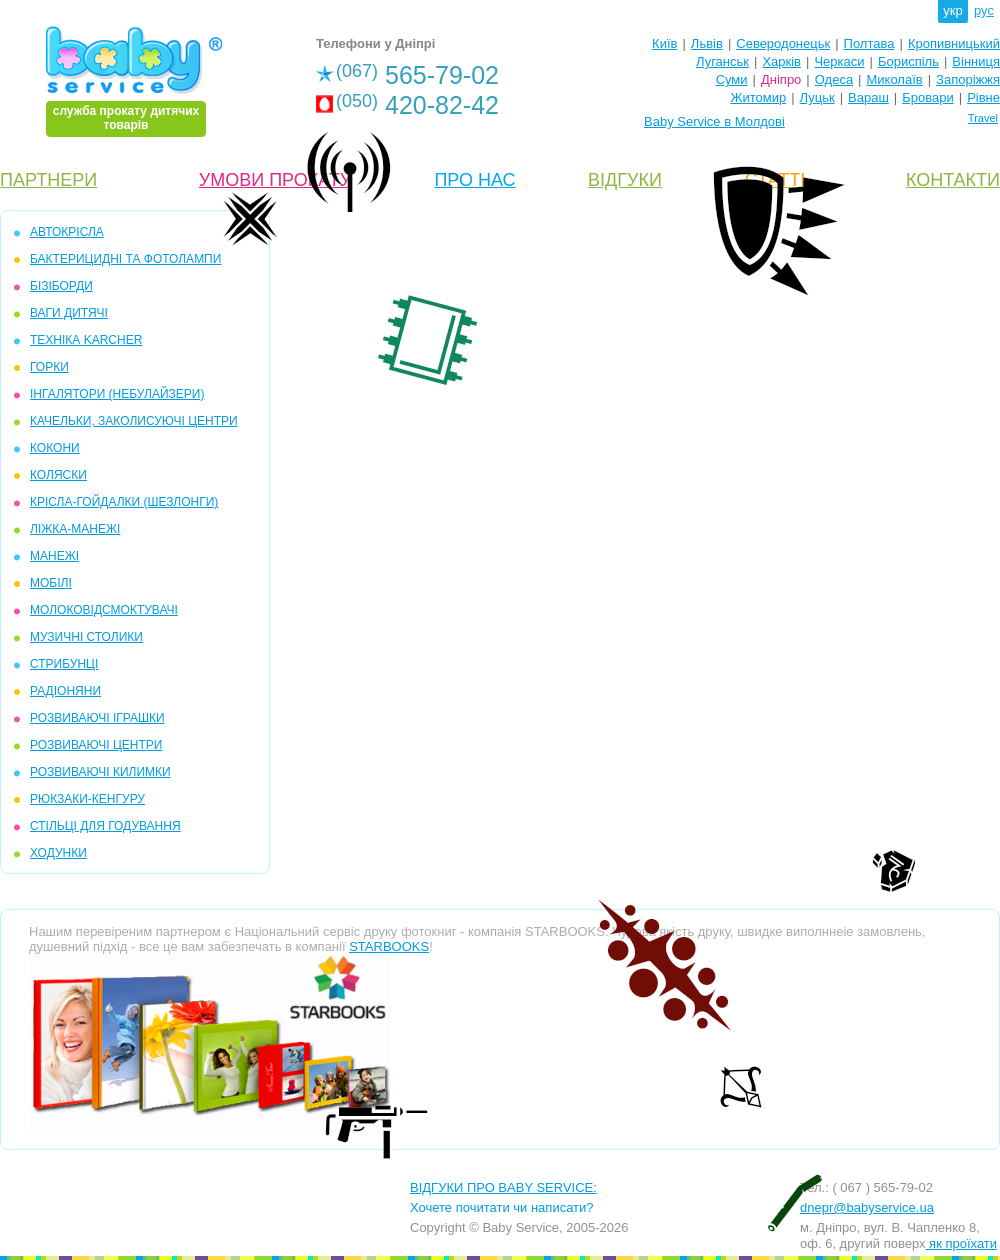 Image resolution: width=1000 pixels, height=1260 pixels. I want to click on indicates a bleeding or infection status effect, so click(664, 964).